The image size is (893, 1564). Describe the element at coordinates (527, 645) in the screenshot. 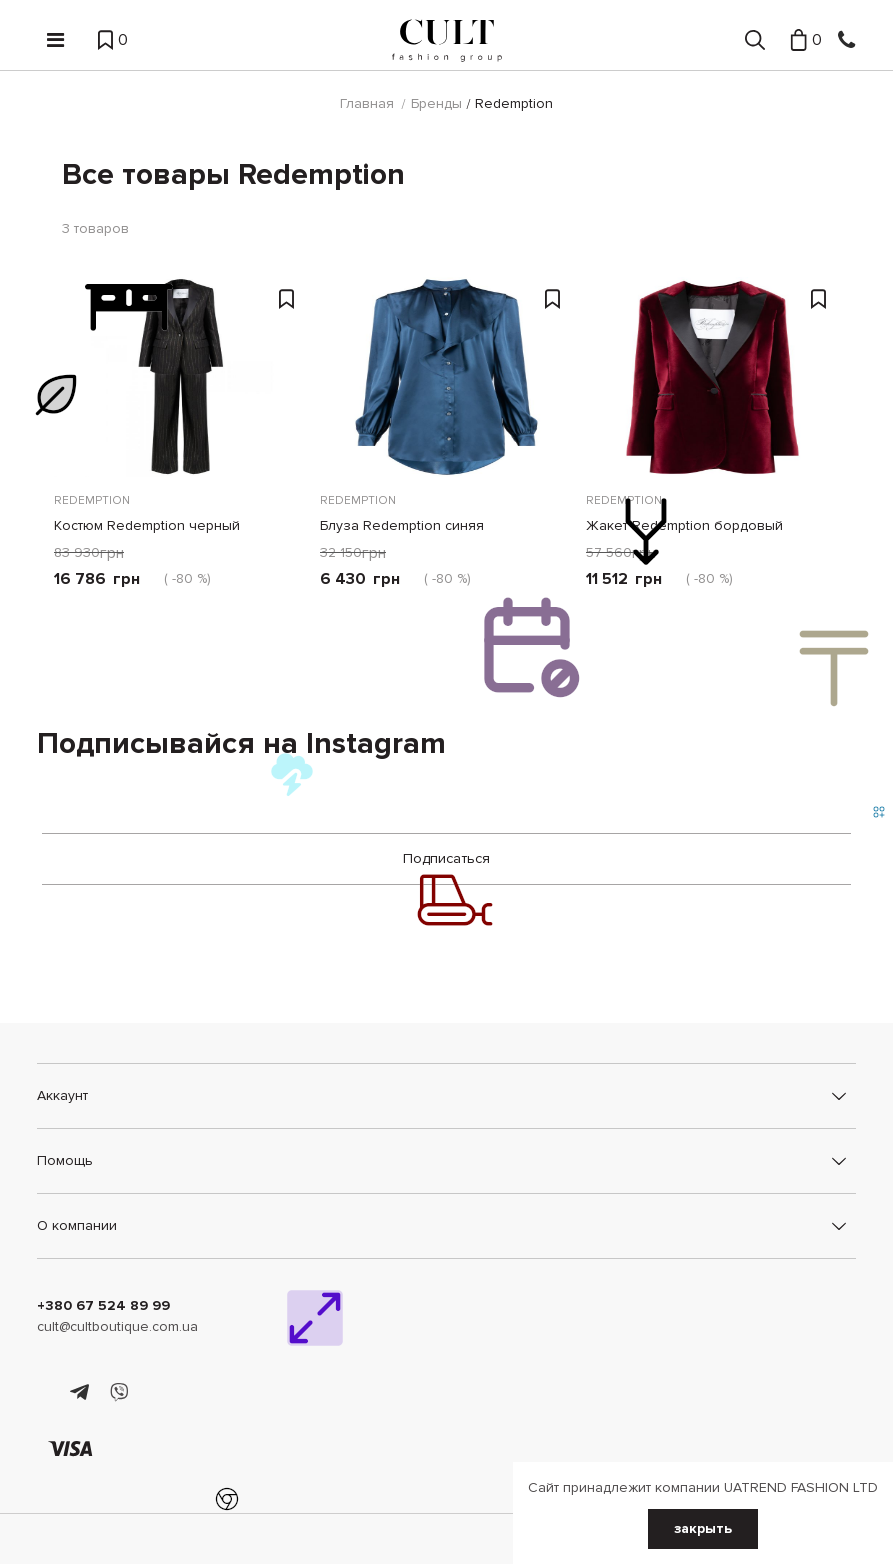

I see `cancel a scheduled event` at that location.